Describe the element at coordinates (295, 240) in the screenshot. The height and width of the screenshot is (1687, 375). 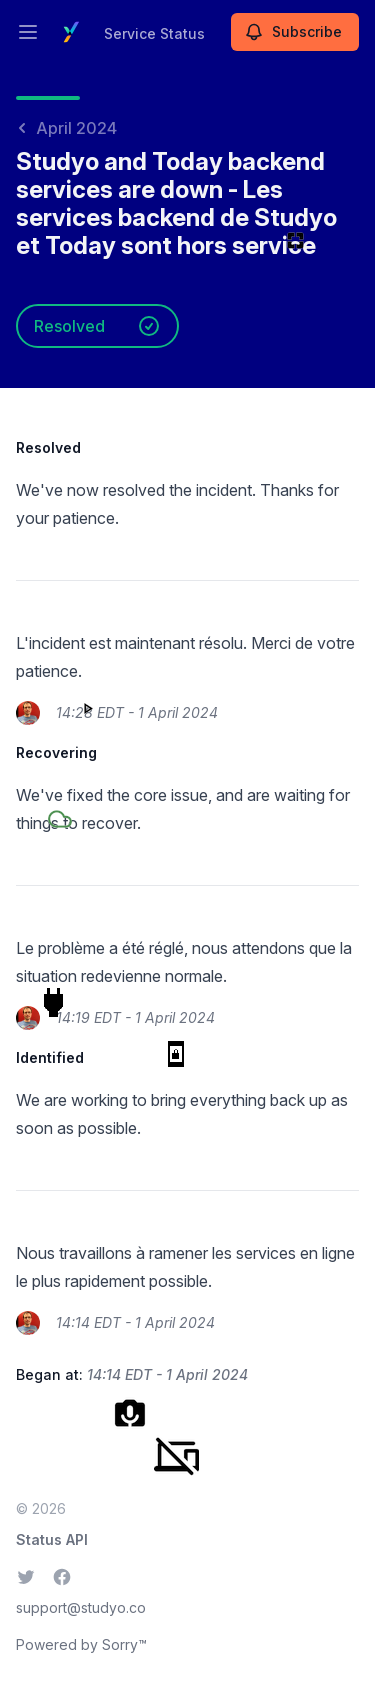
I see `access pages or documents` at that location.